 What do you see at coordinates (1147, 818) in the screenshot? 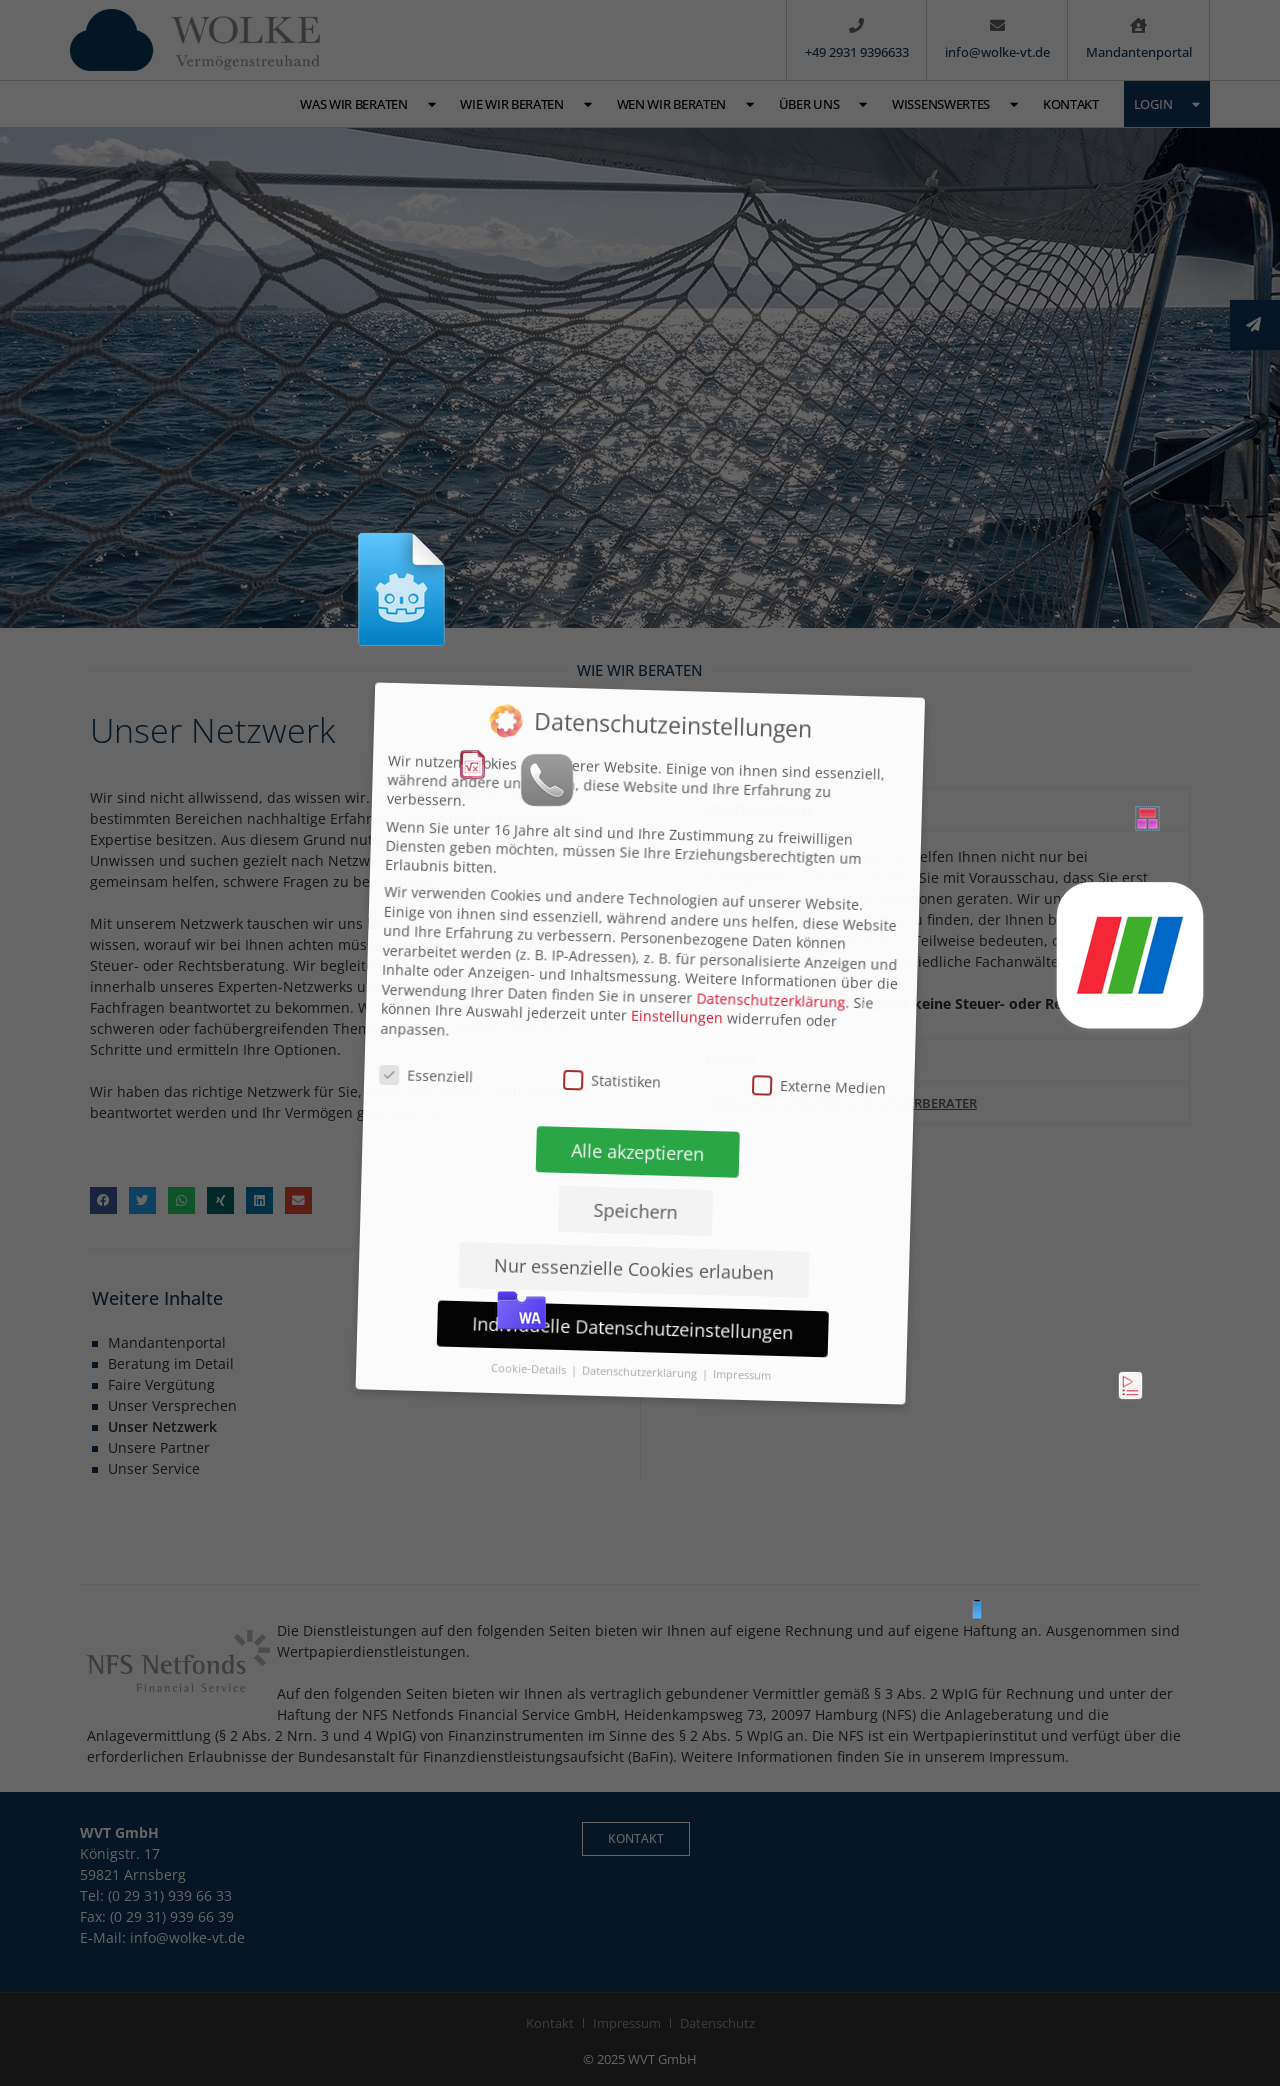
I see `select all items in the current view` at bounding box center [1147, 818].